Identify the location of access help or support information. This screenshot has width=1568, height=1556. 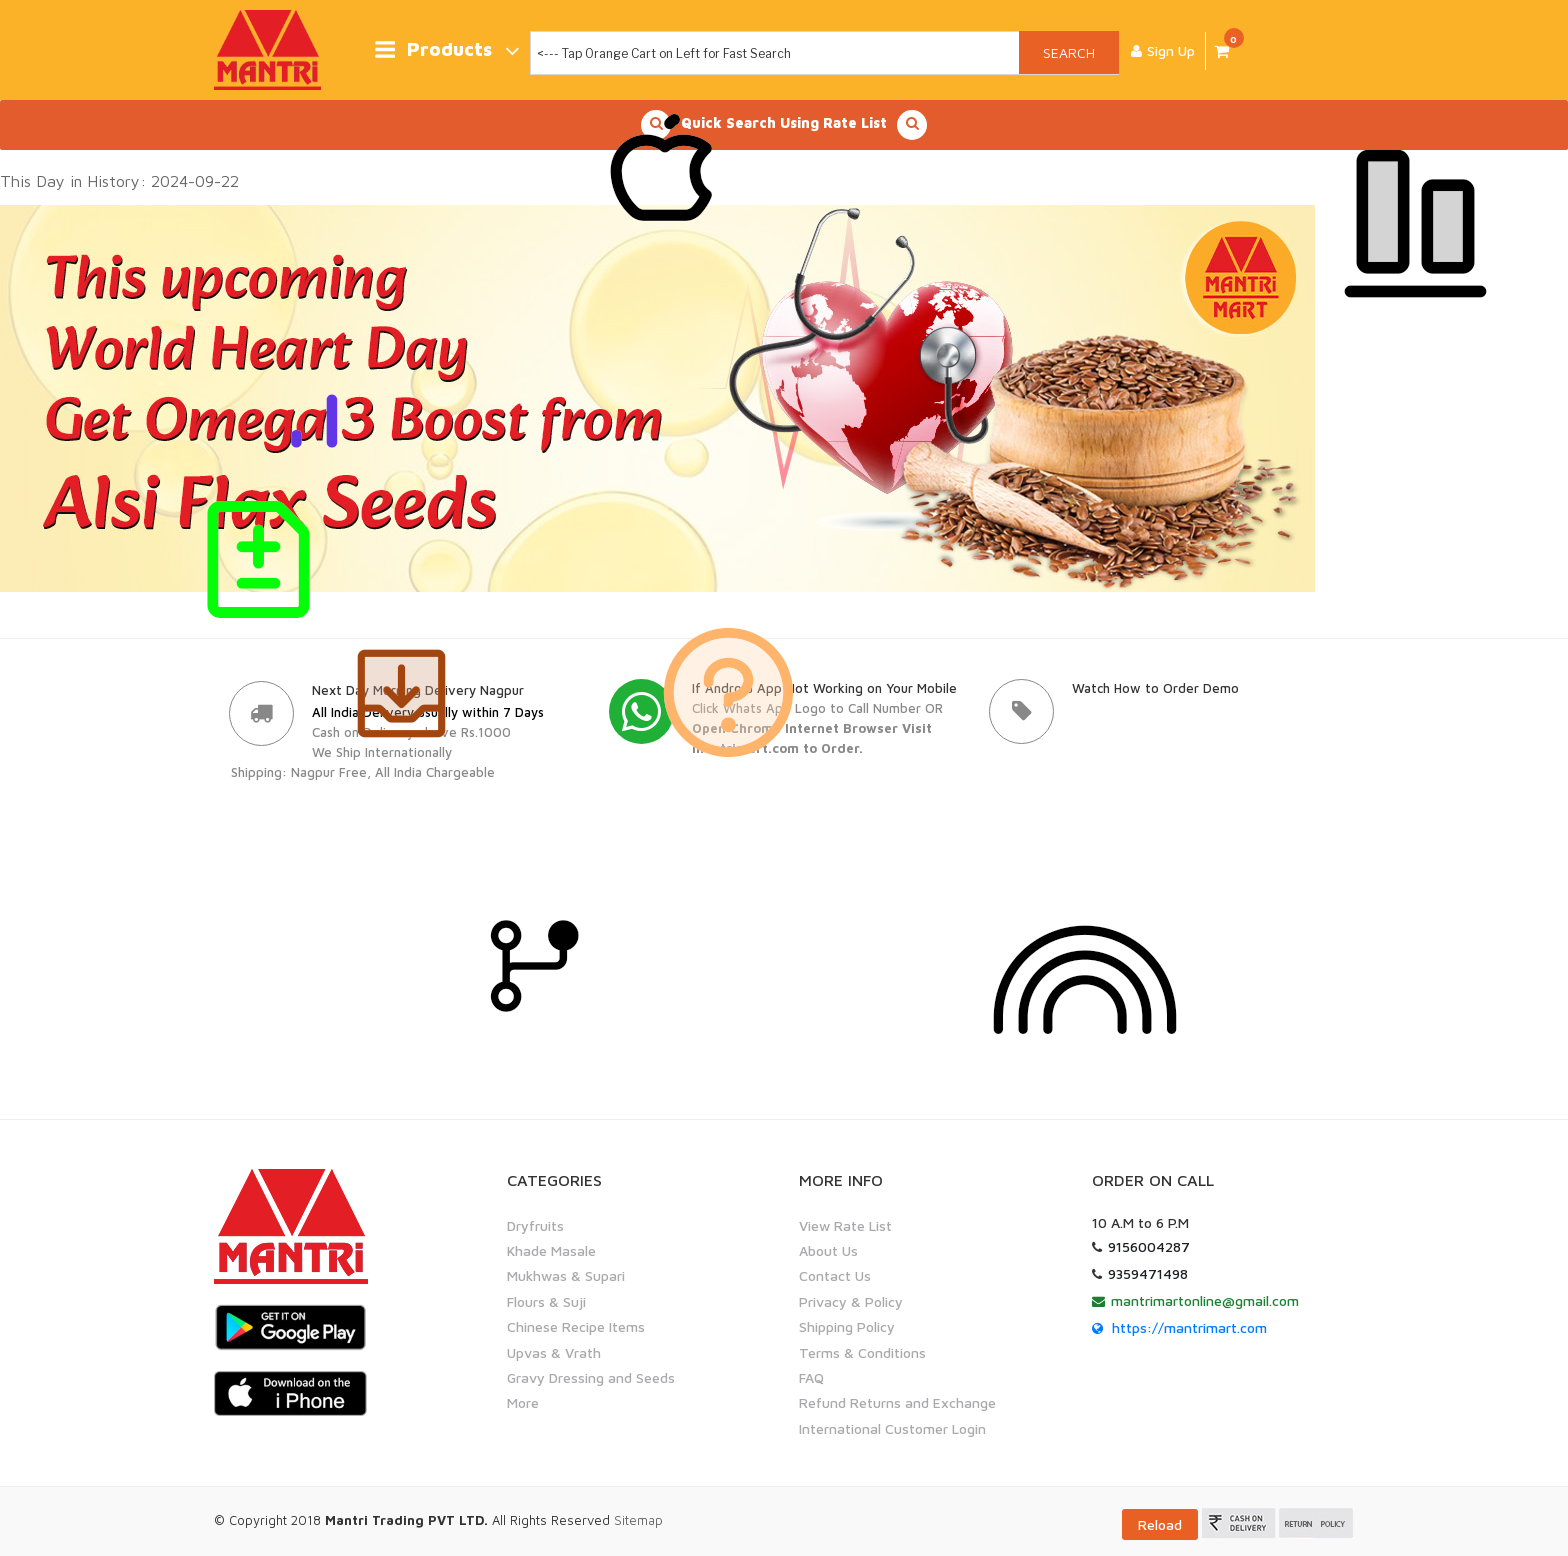
(728, 692).